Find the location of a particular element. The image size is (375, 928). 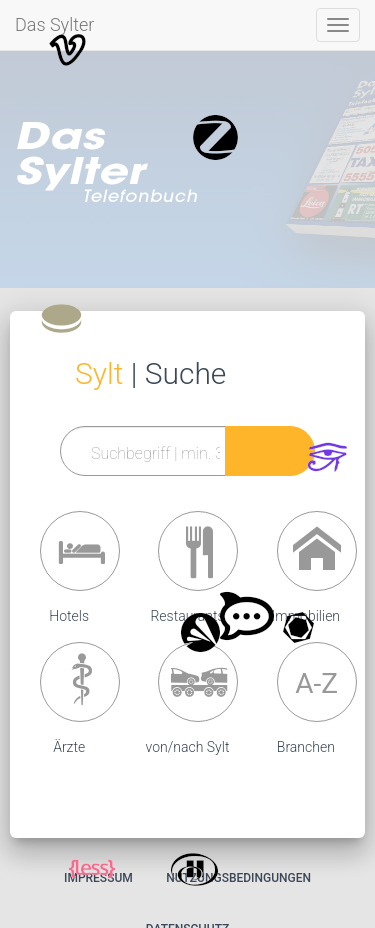

open vimeo app is located at coordinates (68, 49).